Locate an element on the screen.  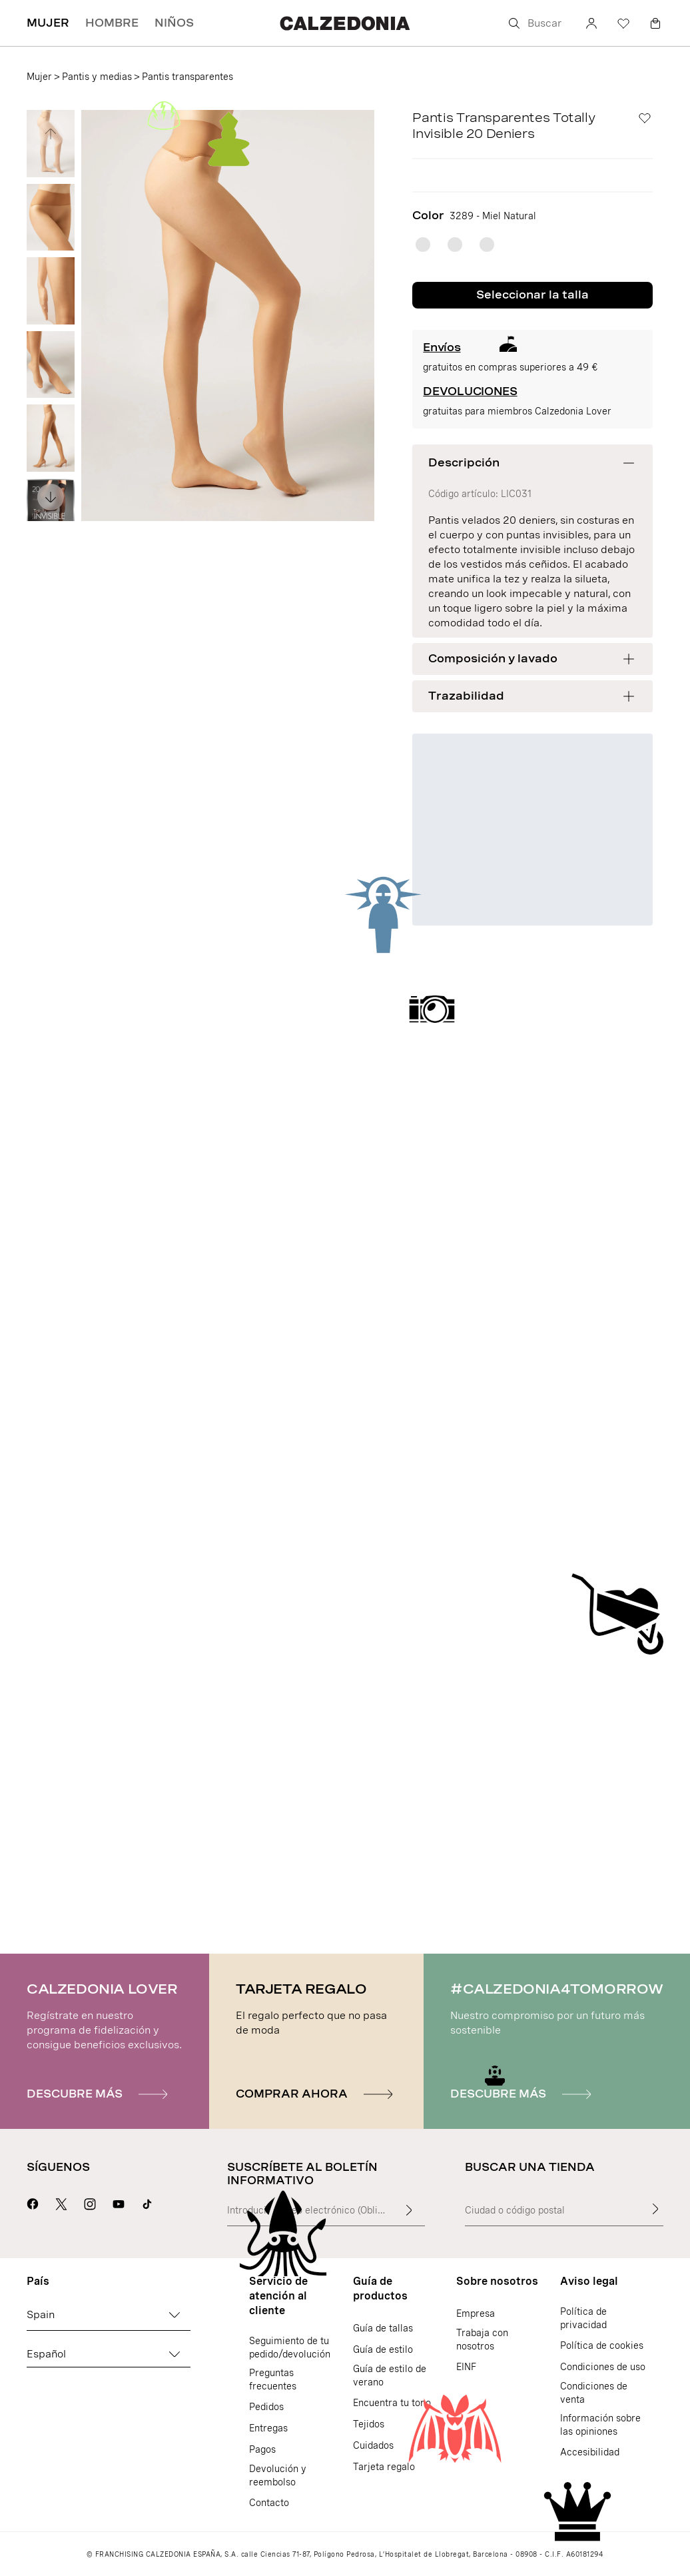
capture territory or claim a strategic point is located at coordinates (508, 343).